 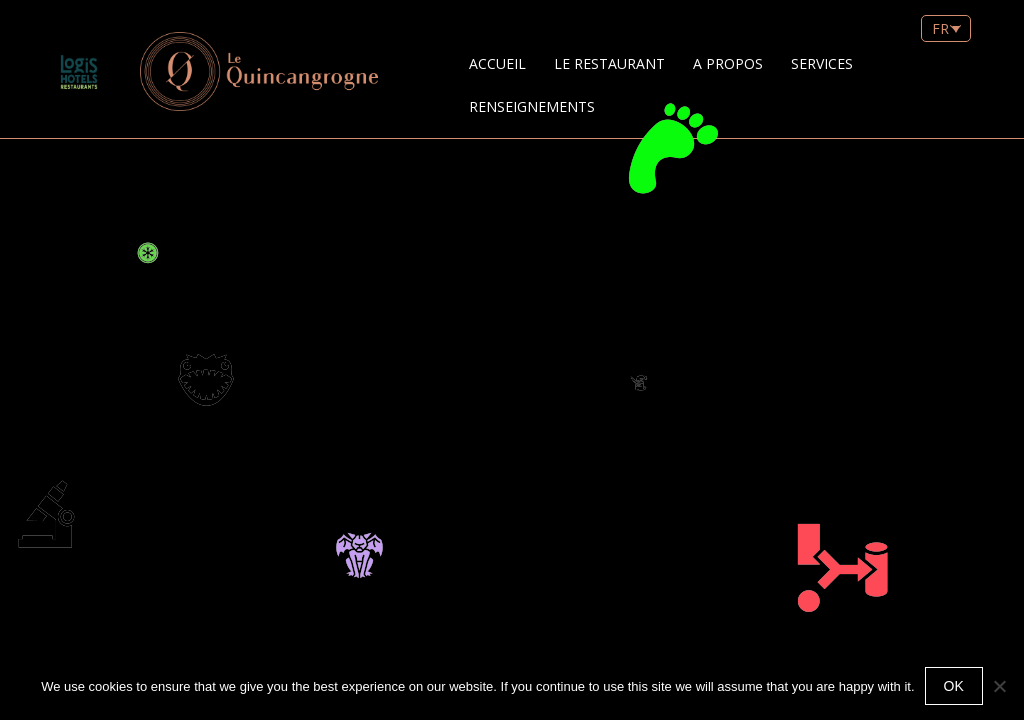 What do you see at coordinates (359, 555) in the screenshot?
I see `select gargoyle character or unit` at bounding box center [359, 555].